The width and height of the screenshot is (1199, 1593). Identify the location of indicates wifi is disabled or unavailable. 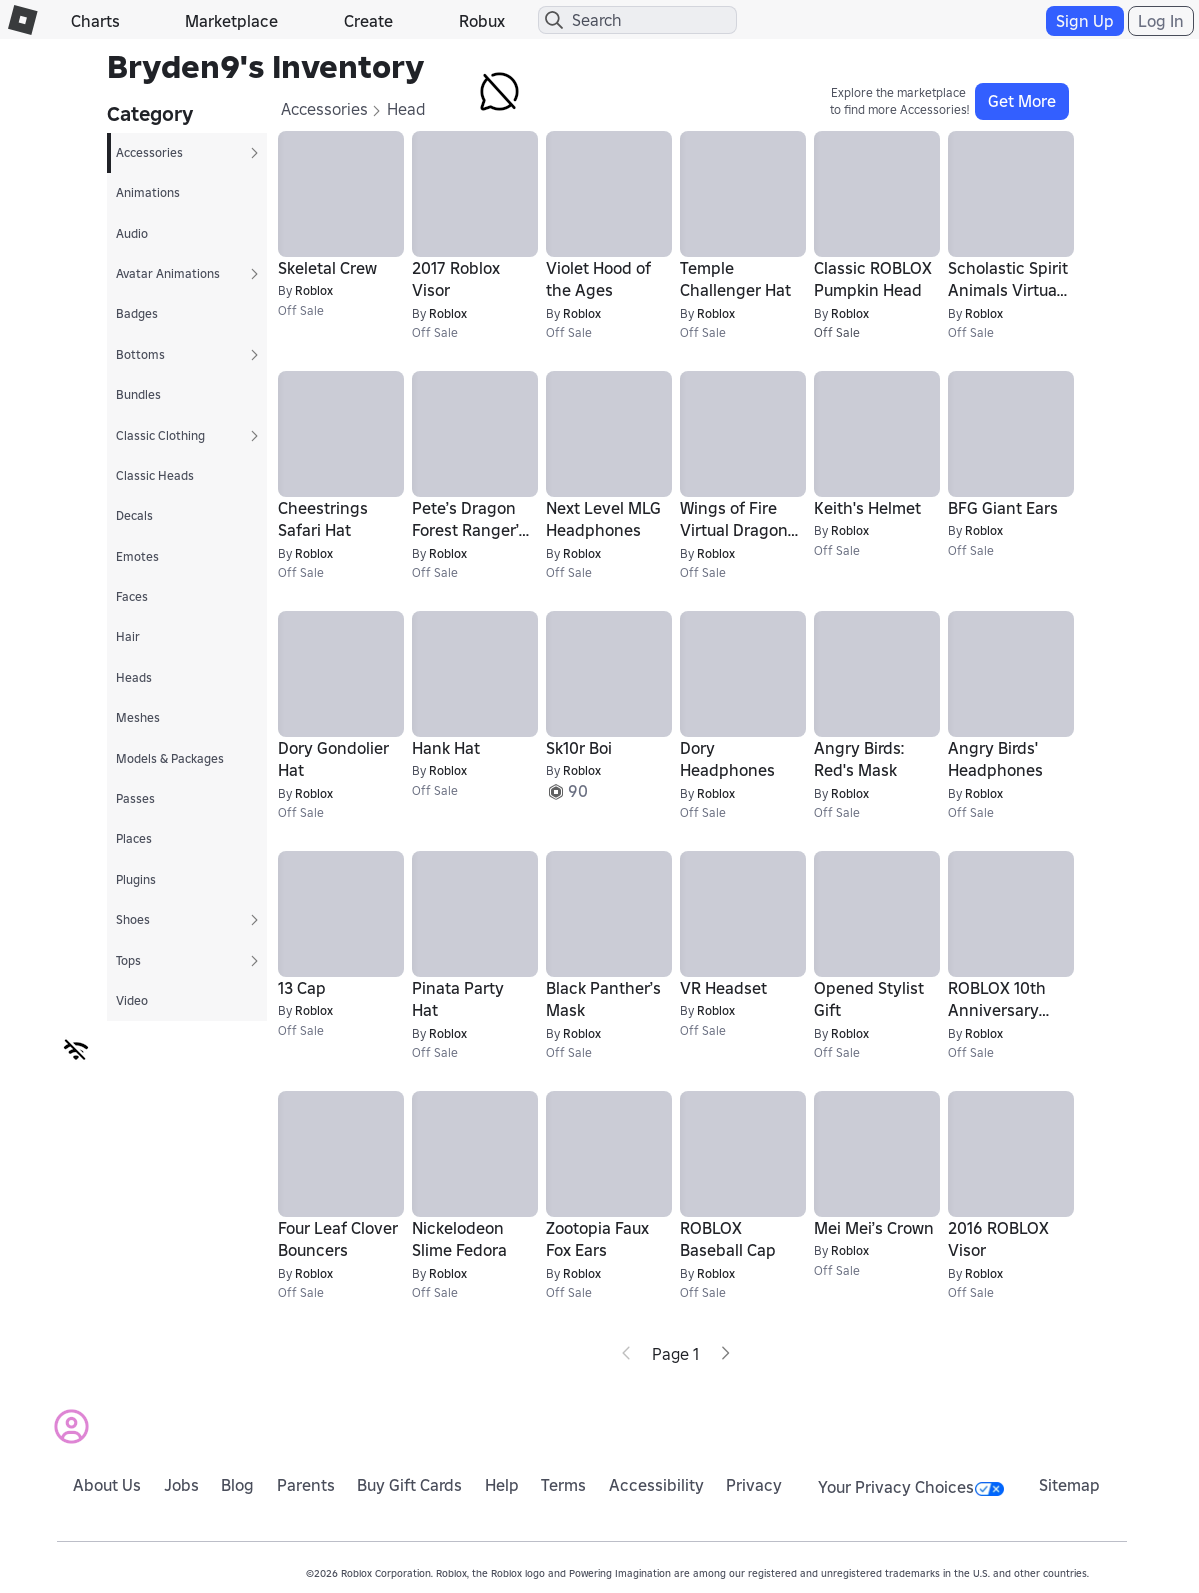
(76, 1051).